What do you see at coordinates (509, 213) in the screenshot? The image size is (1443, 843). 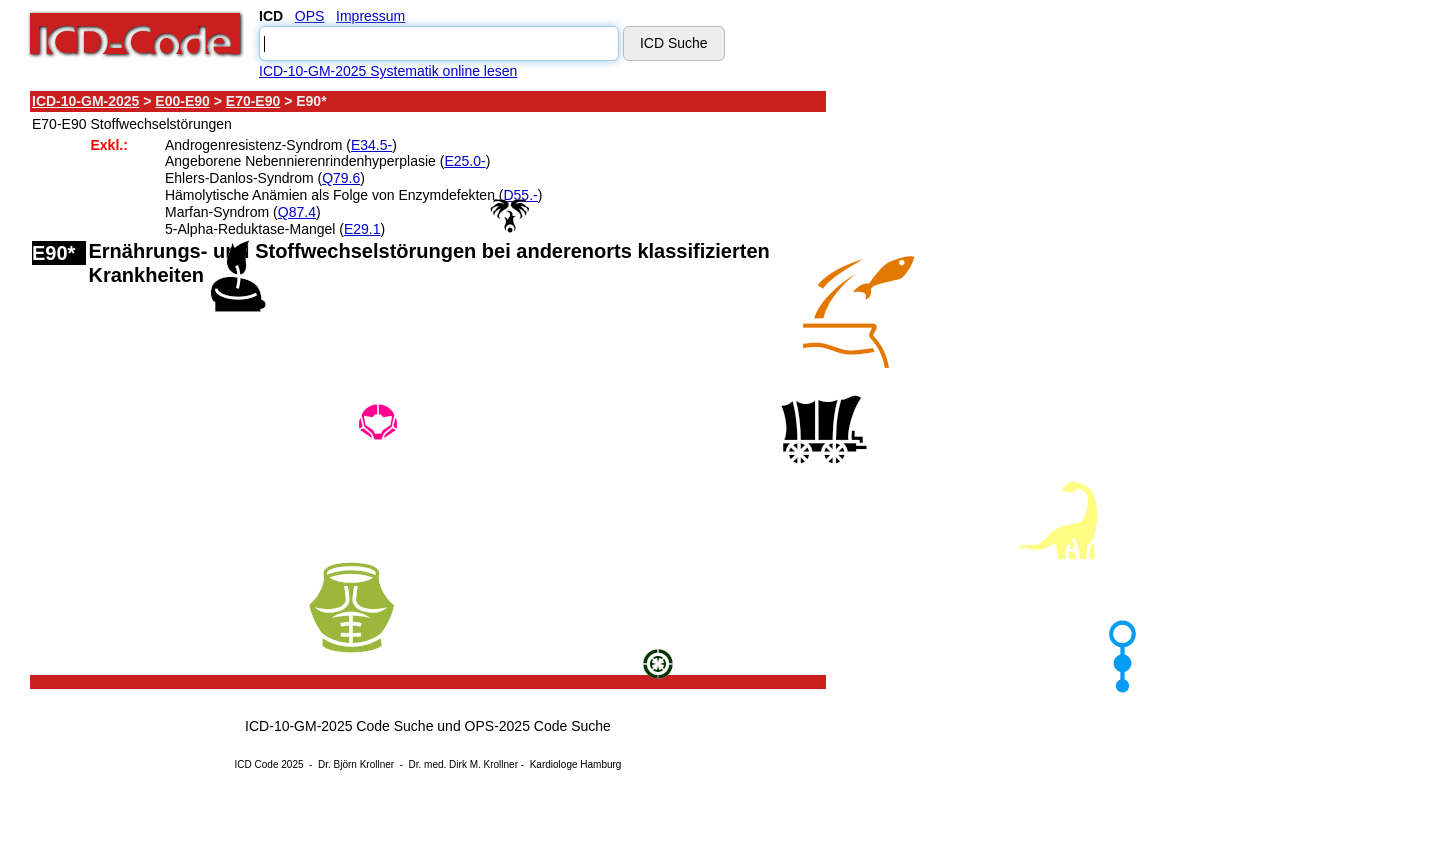 I see `ignite or activate a fire-related feature` at bounding box center [509, 213].